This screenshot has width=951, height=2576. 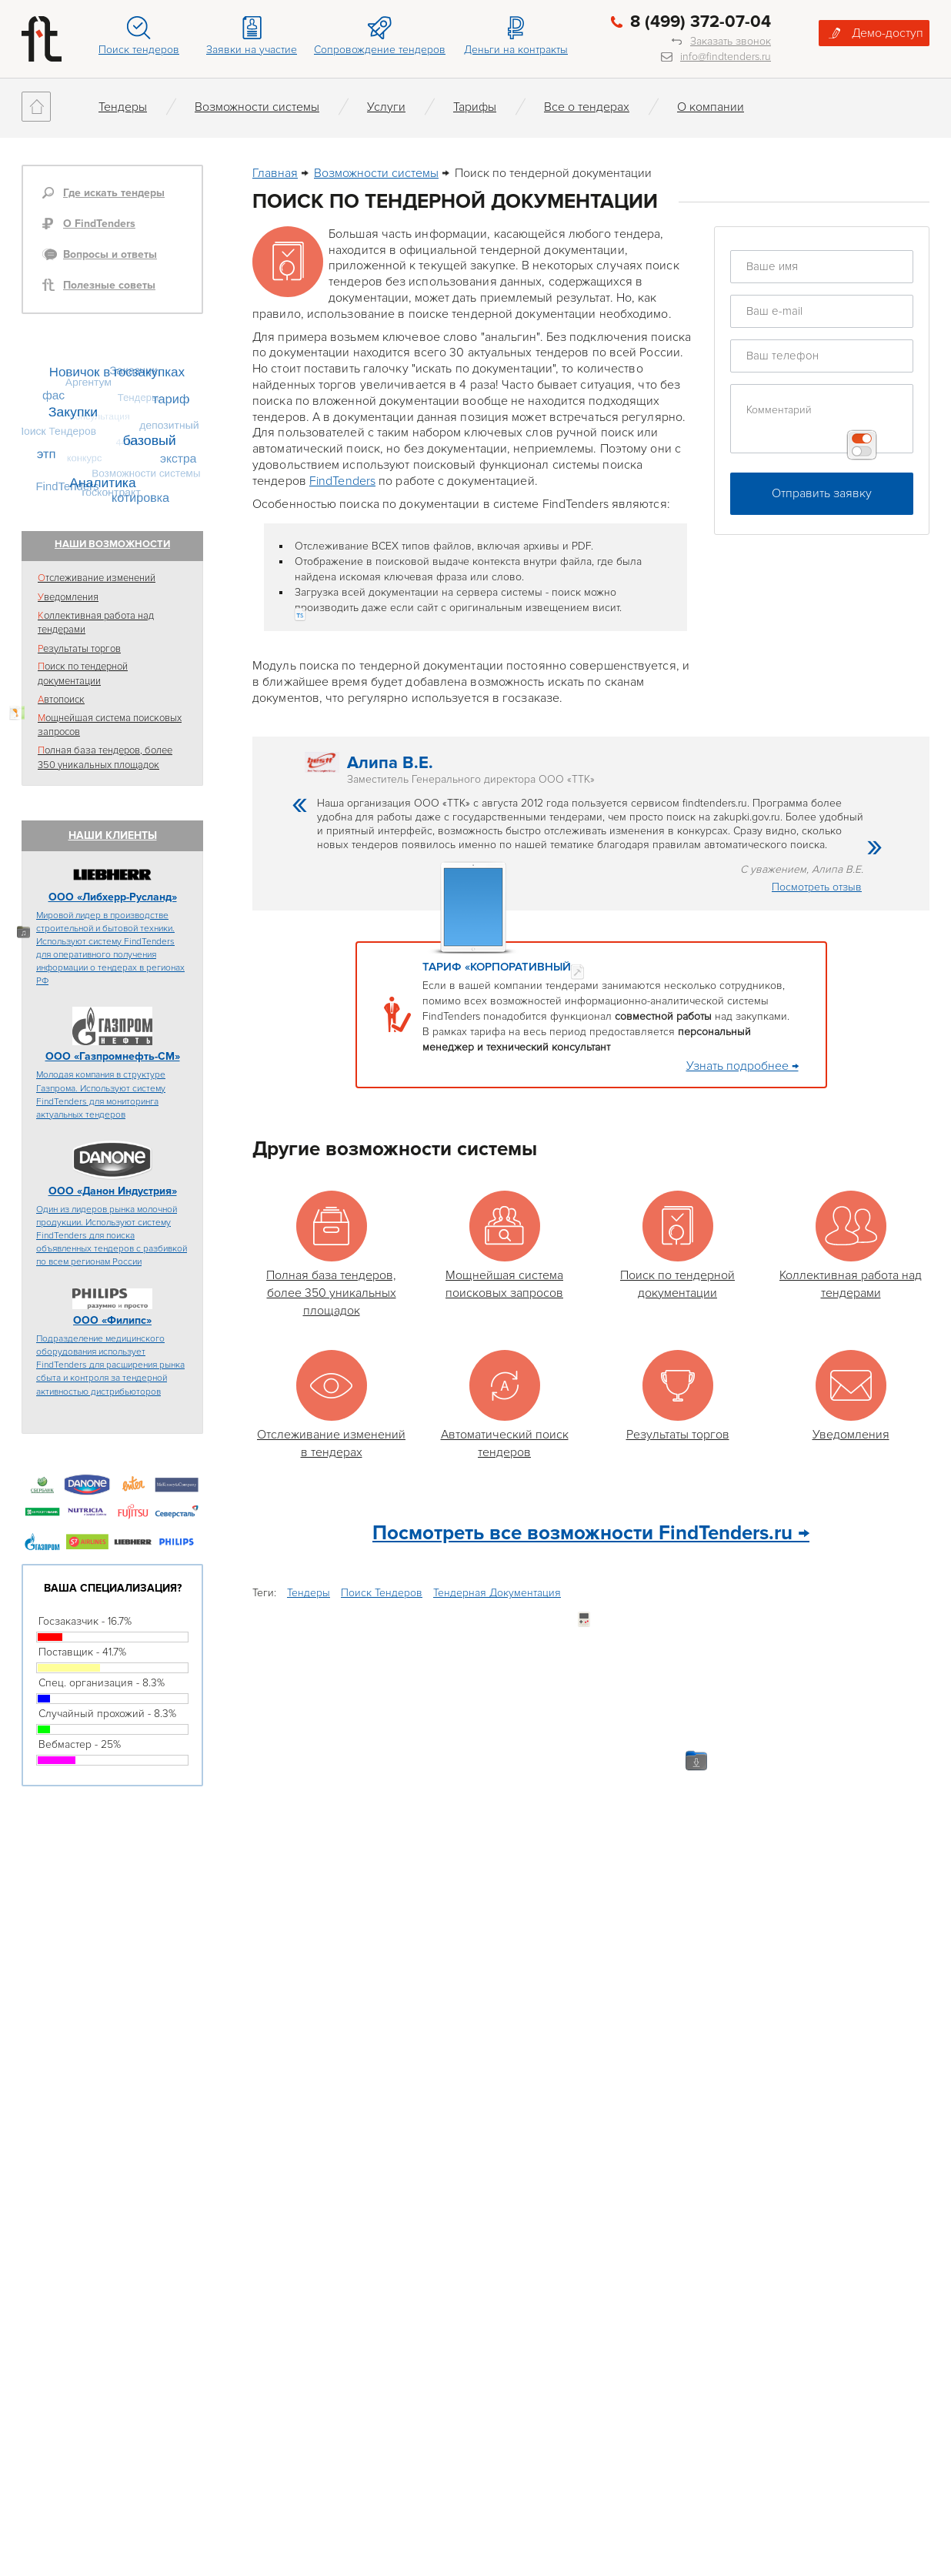 I want to click on open your downloads folder, so click(x=696, y=1760).